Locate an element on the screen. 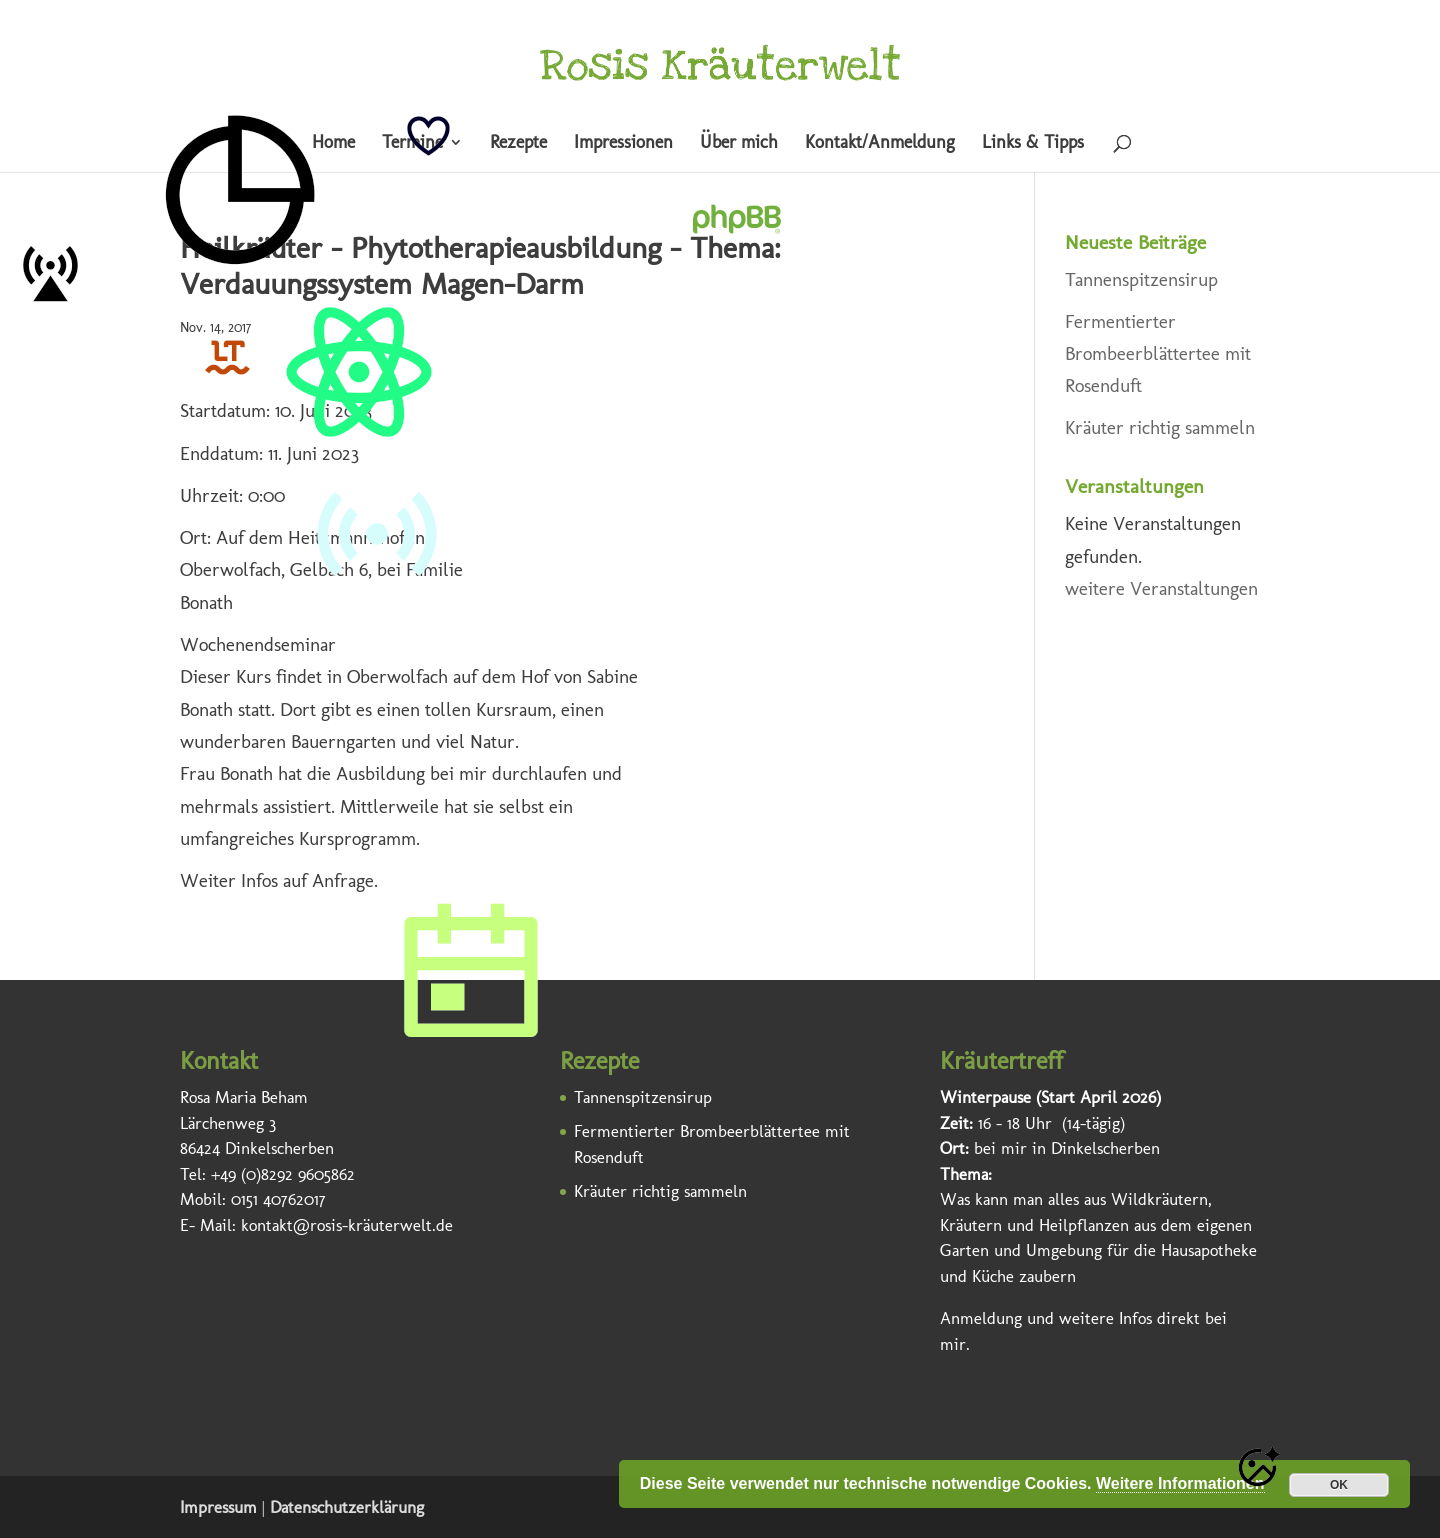  react.js framework logo is located at coordinates (359, 372).